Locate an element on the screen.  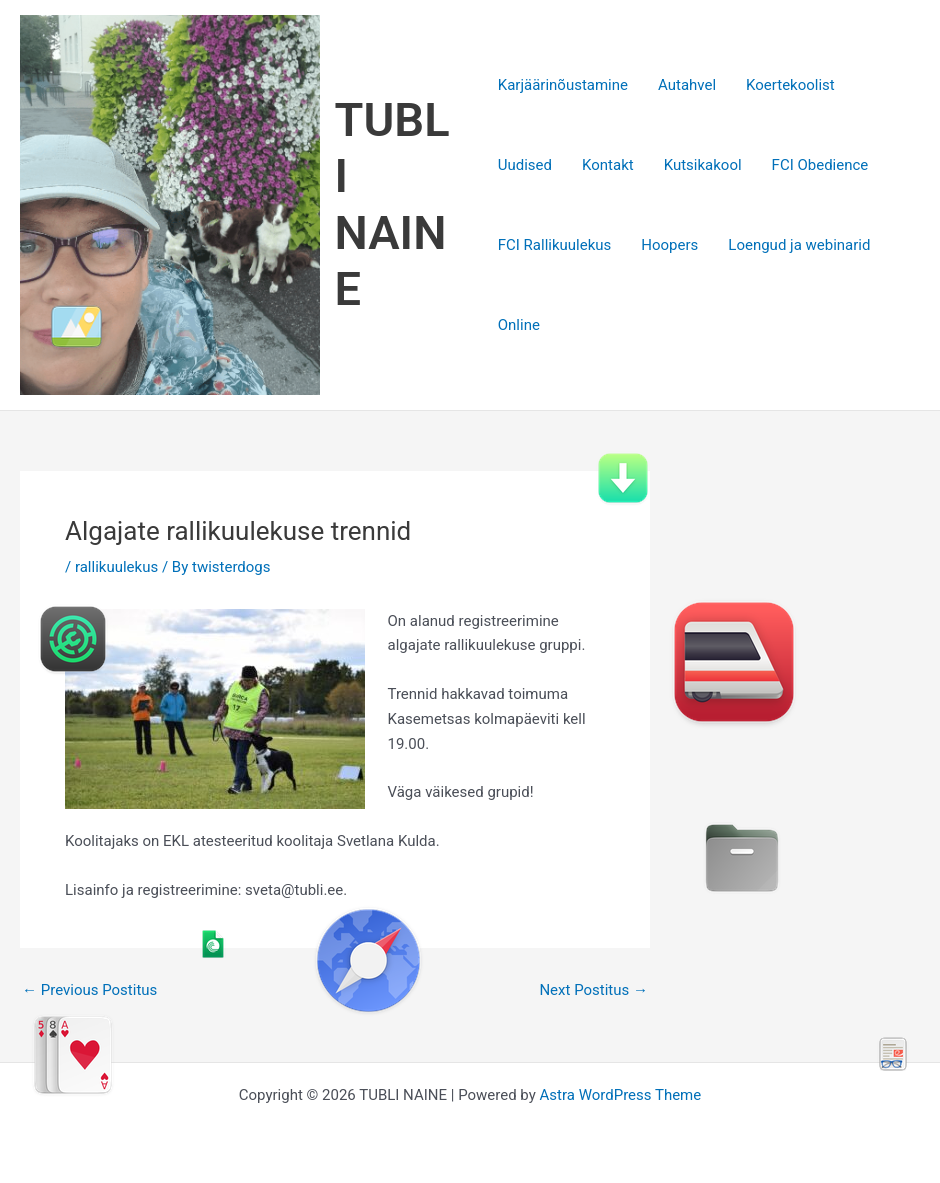
open evince document viewer is located at coordinates (893, 1054).